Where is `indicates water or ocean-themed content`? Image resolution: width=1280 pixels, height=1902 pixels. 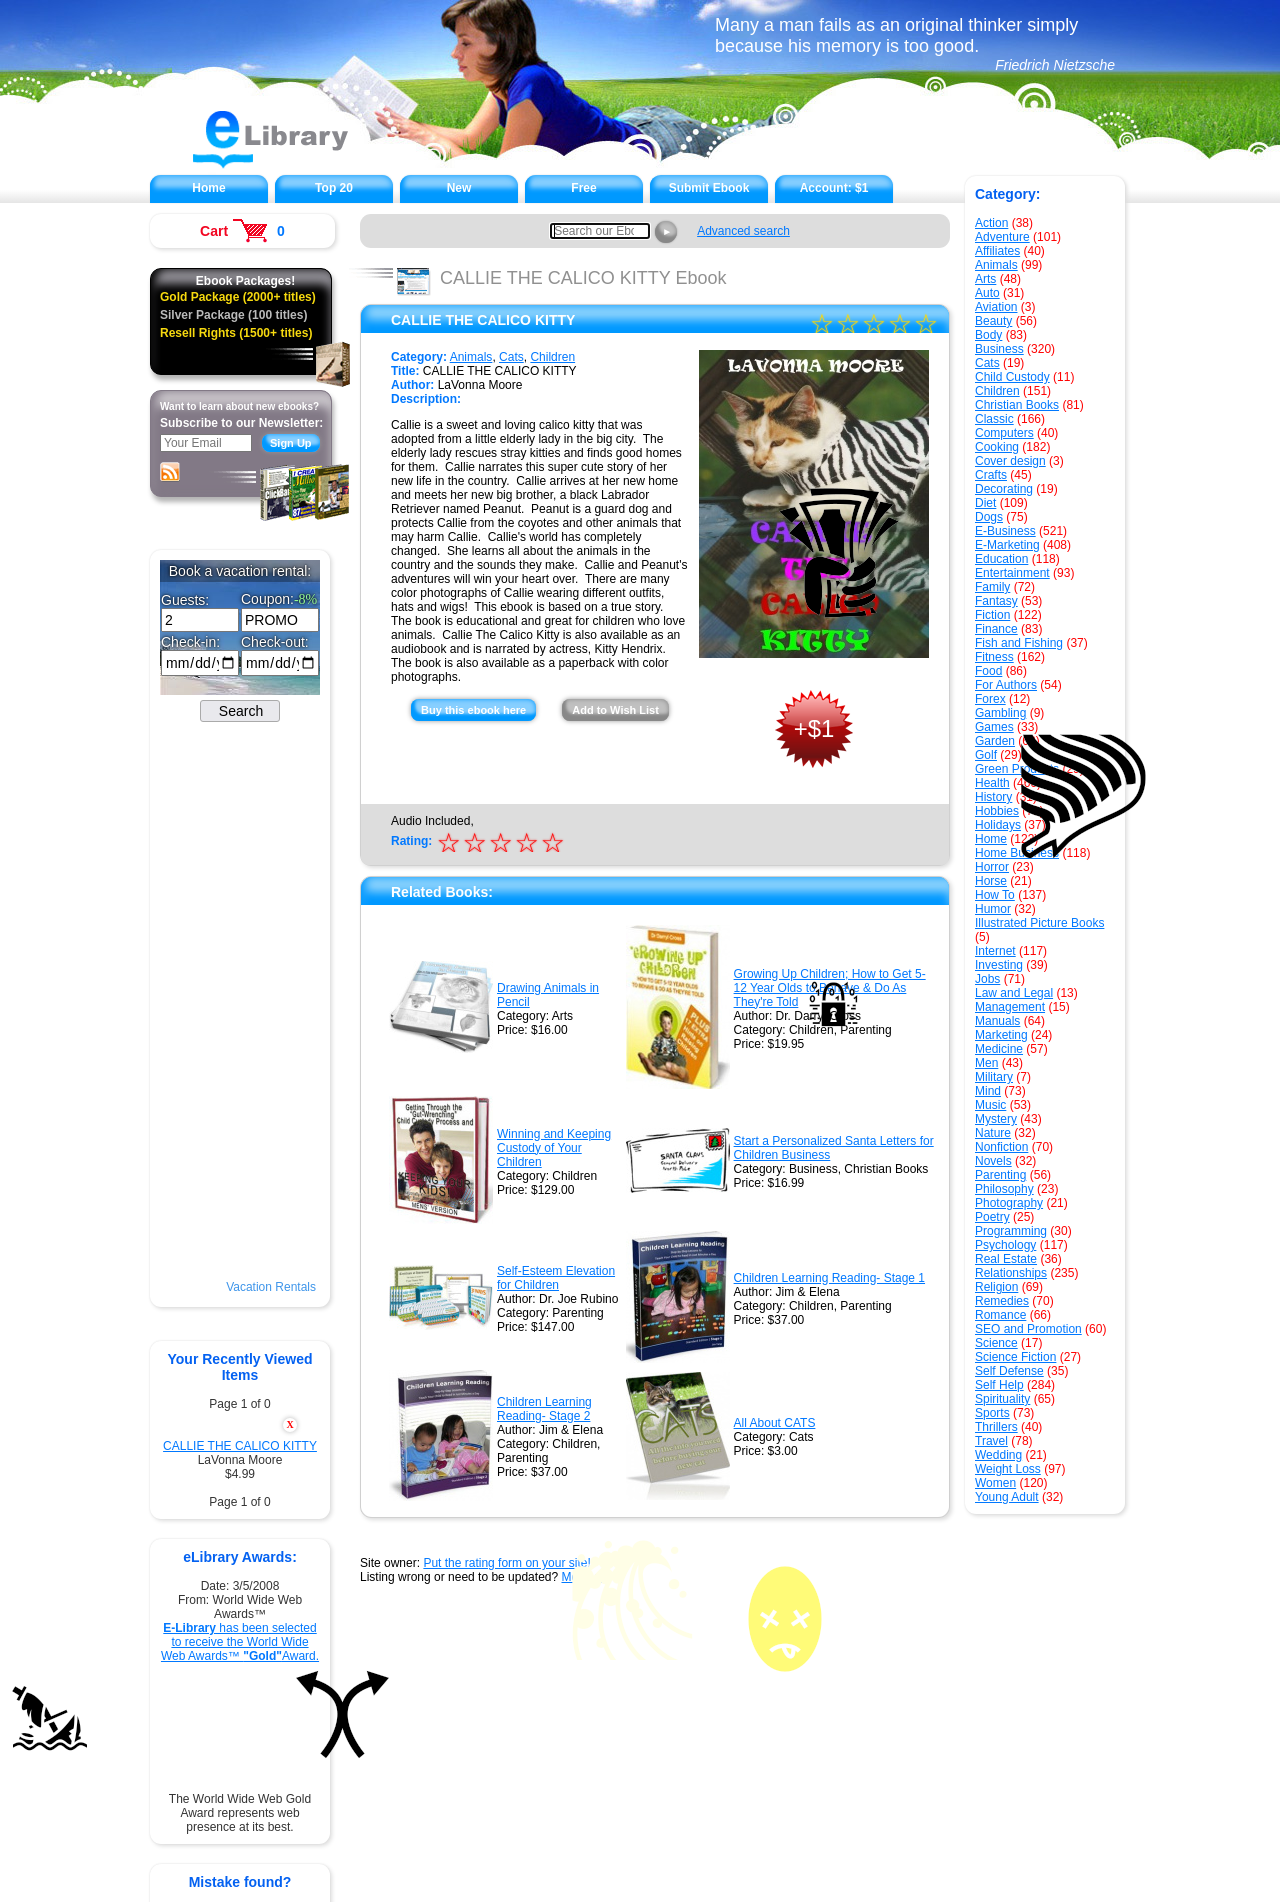 indicates water or ocean-themed content is located at coordinates (632, 1599).